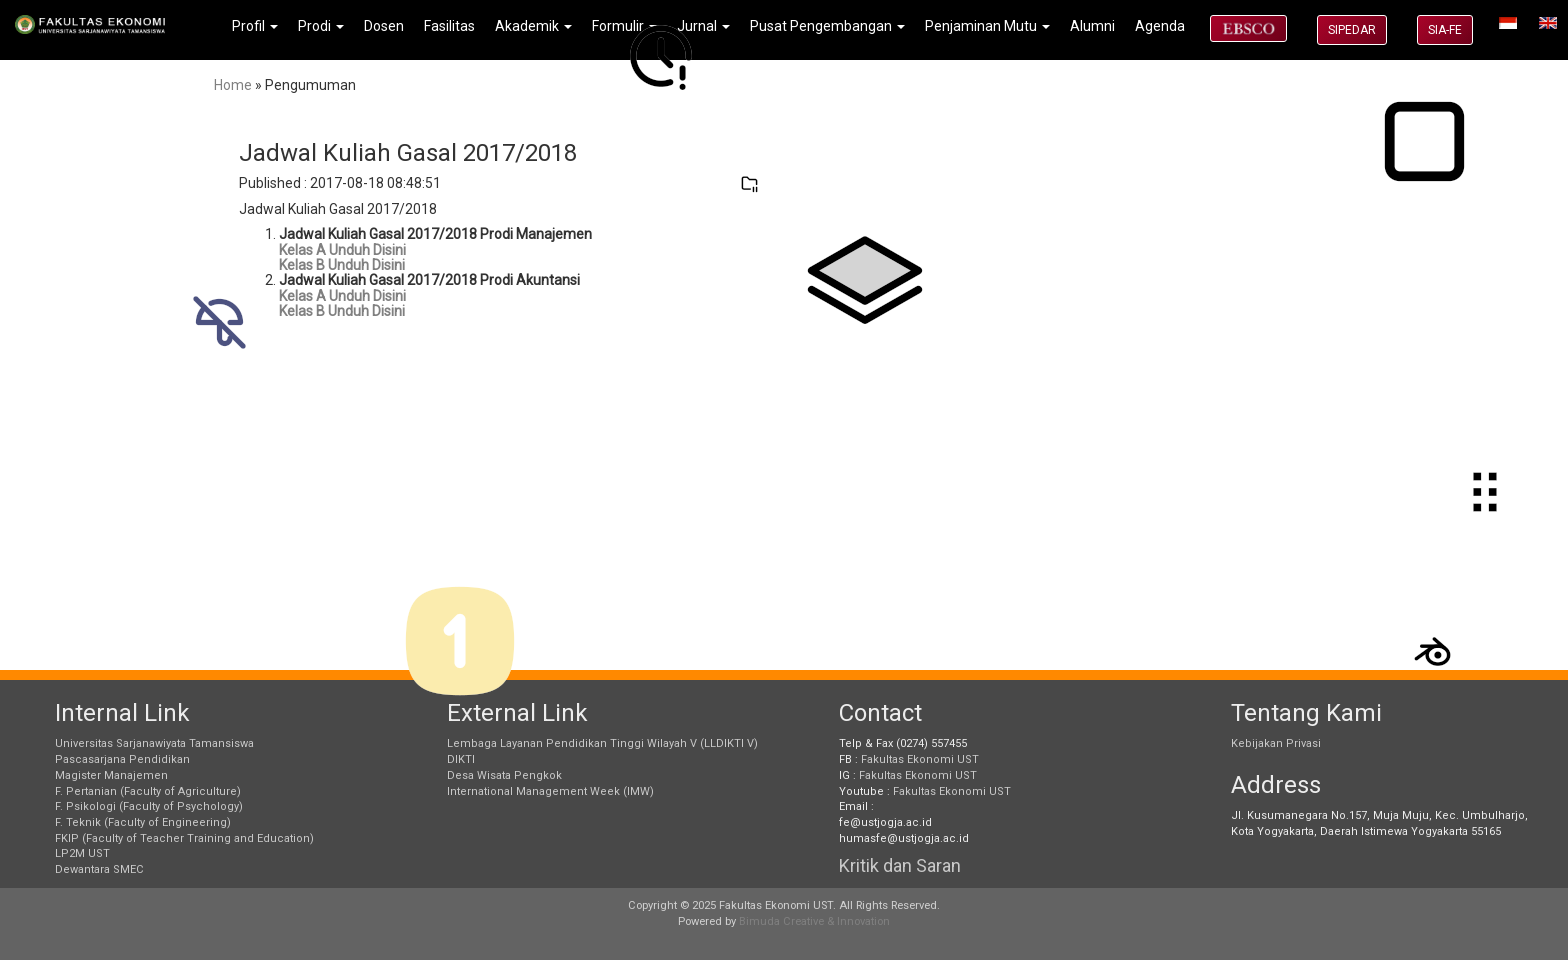  Describe the element at coordinates (865, 282) in the screenshot. I see `view layered content or stacked items` at that location.